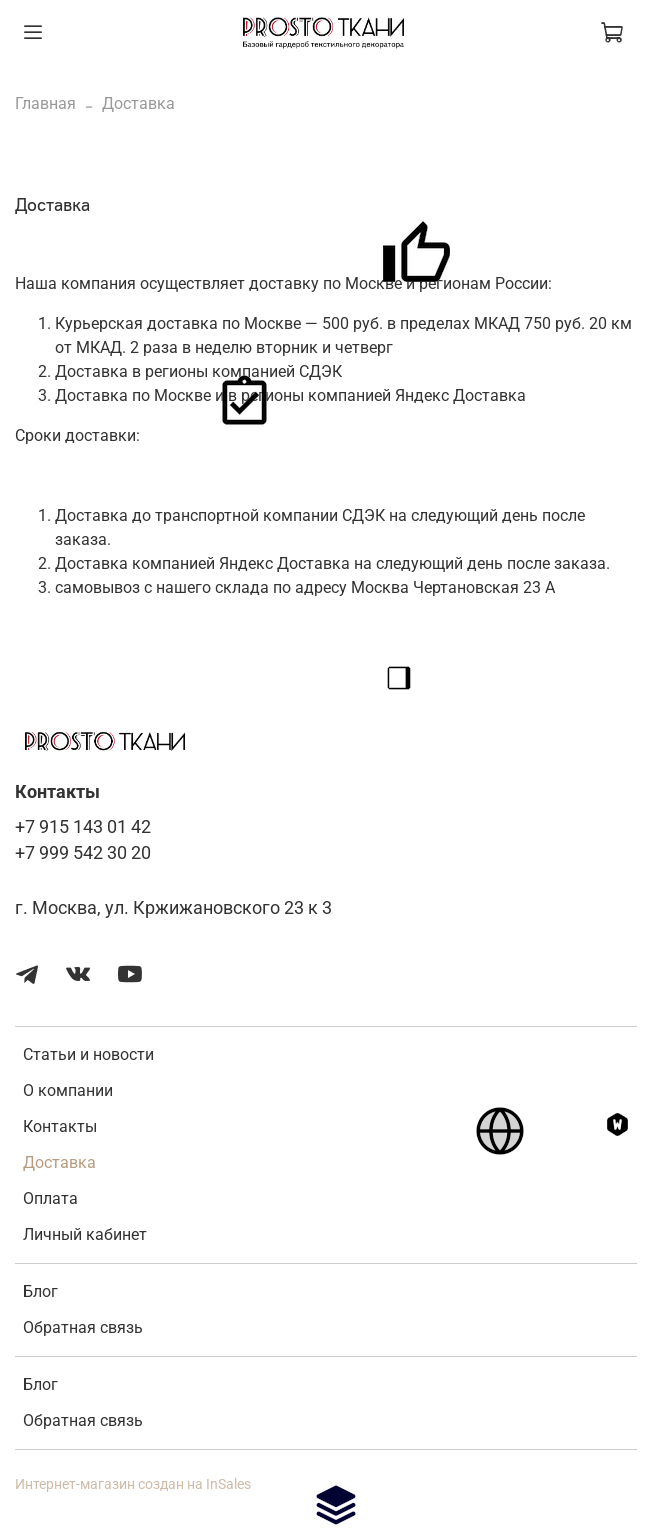 This screenshot has height=1534, width=652. Describe the element at coordinates (500, 1131) in the screenshot. I see `switch to global or worldwide view` at that location.